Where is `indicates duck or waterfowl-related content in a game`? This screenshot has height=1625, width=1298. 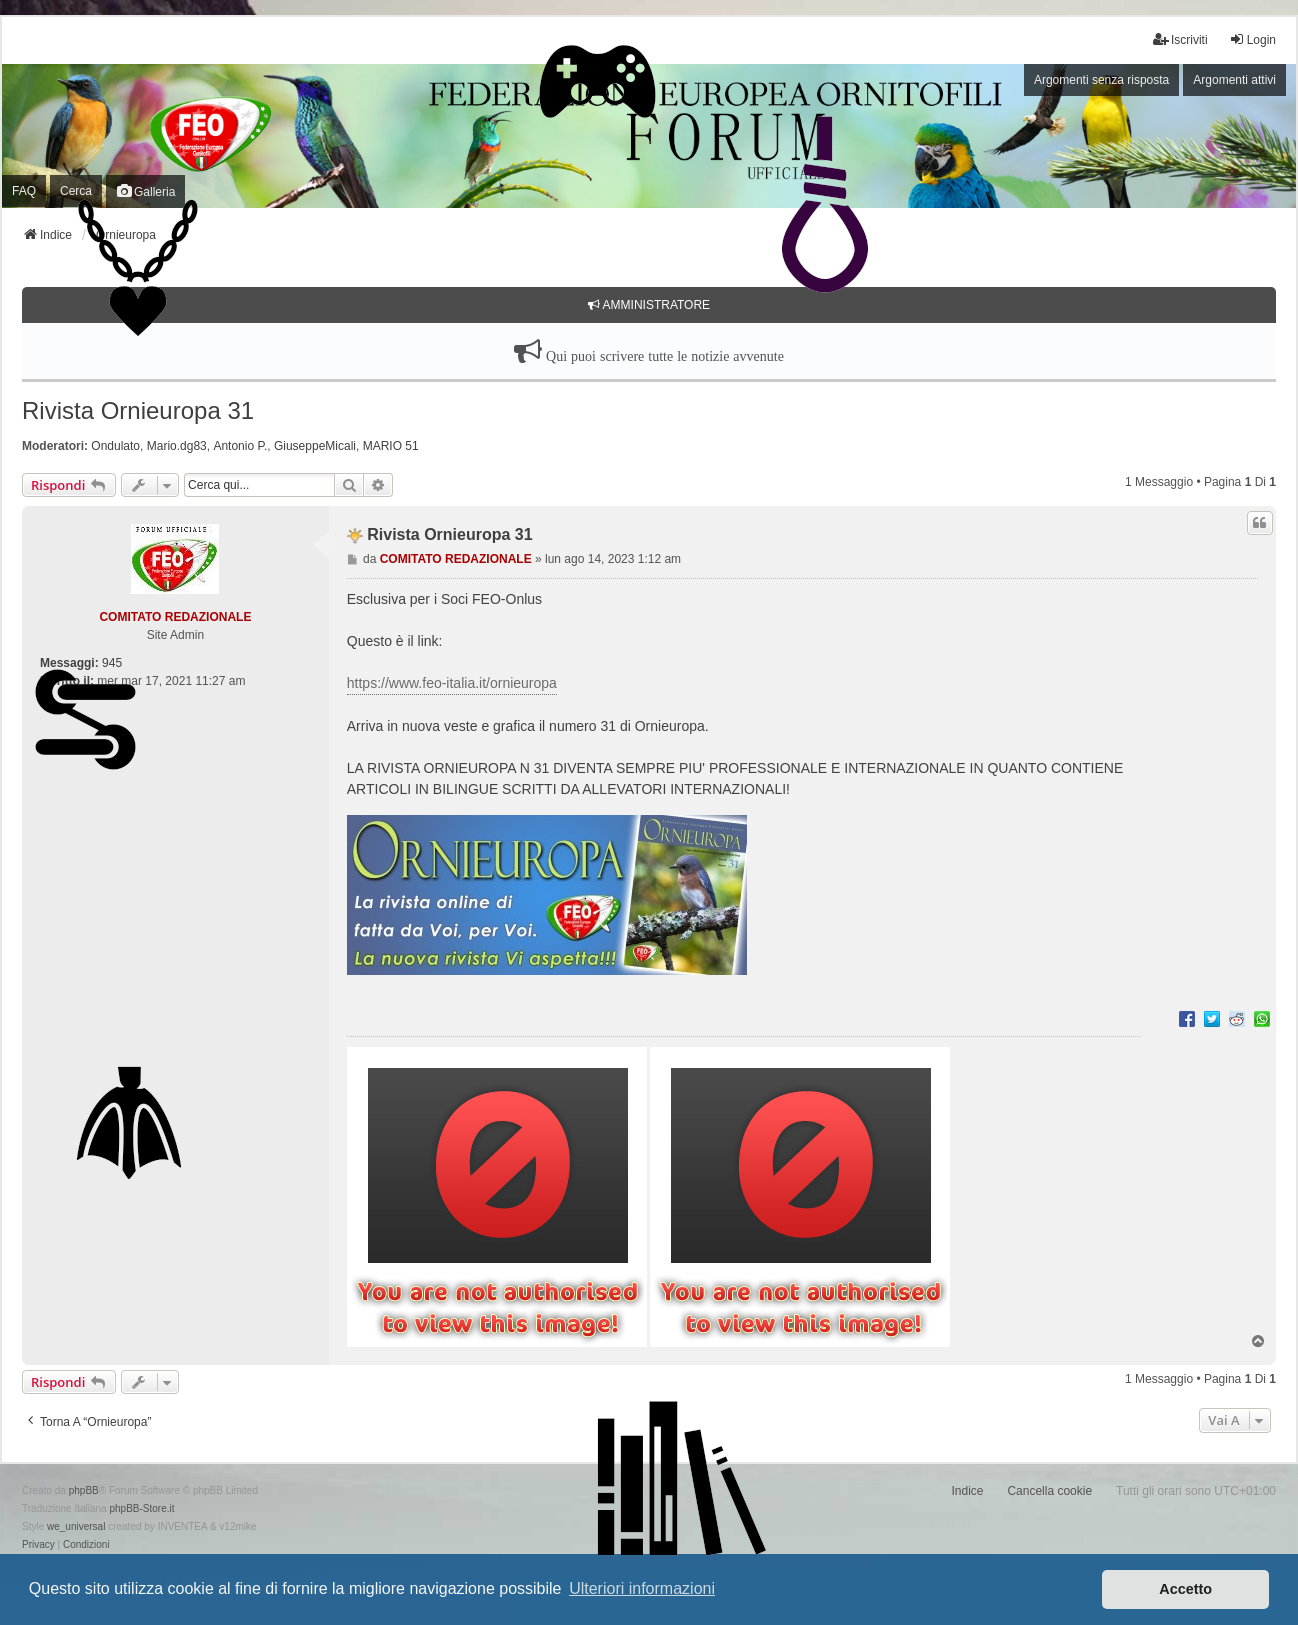 indicates duck or waterfowl-related content in a game is located at coordinates (129, 1123).